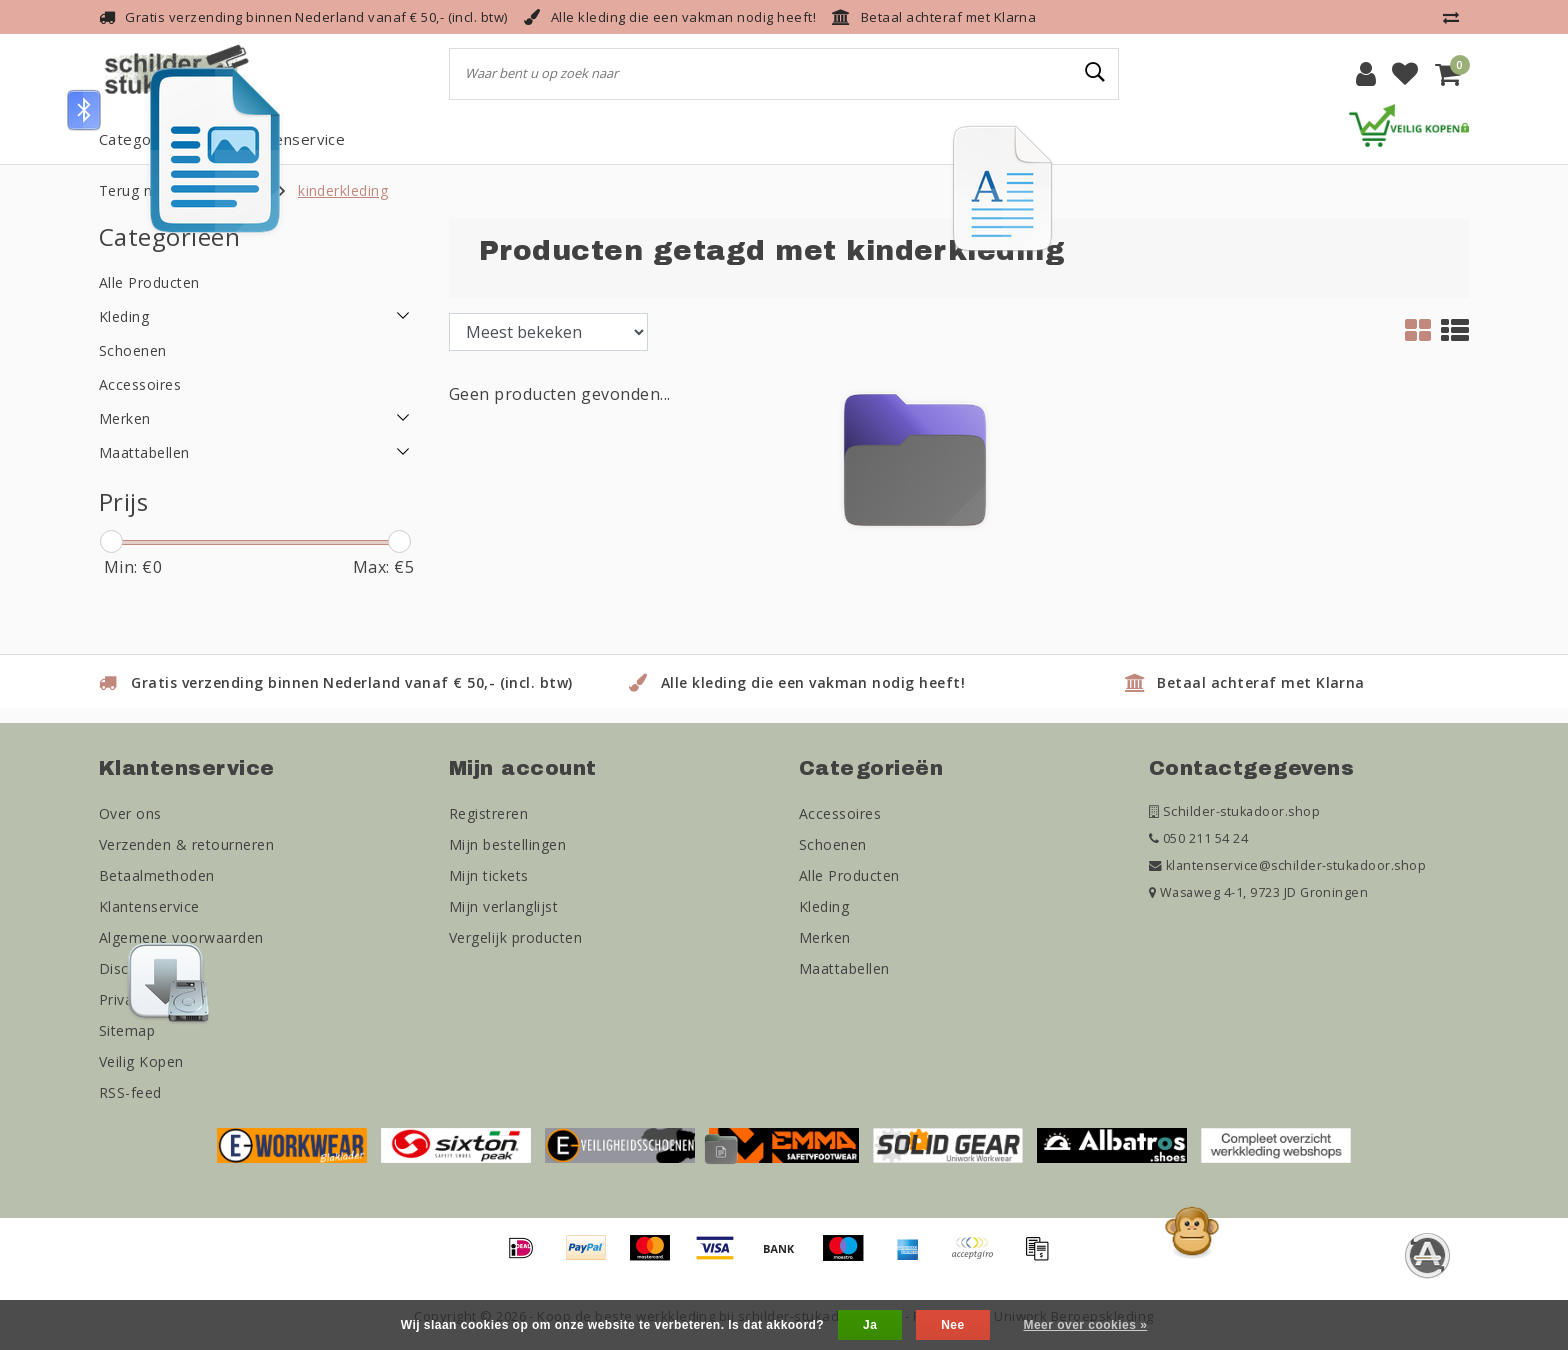 Image resolution: width=1568 pixels, height=1350 pixels. What do you see at coordinates (84, 110) in the screenshot?
I see `indicates bluetooth is currently active` at bounding box center [84, 110].